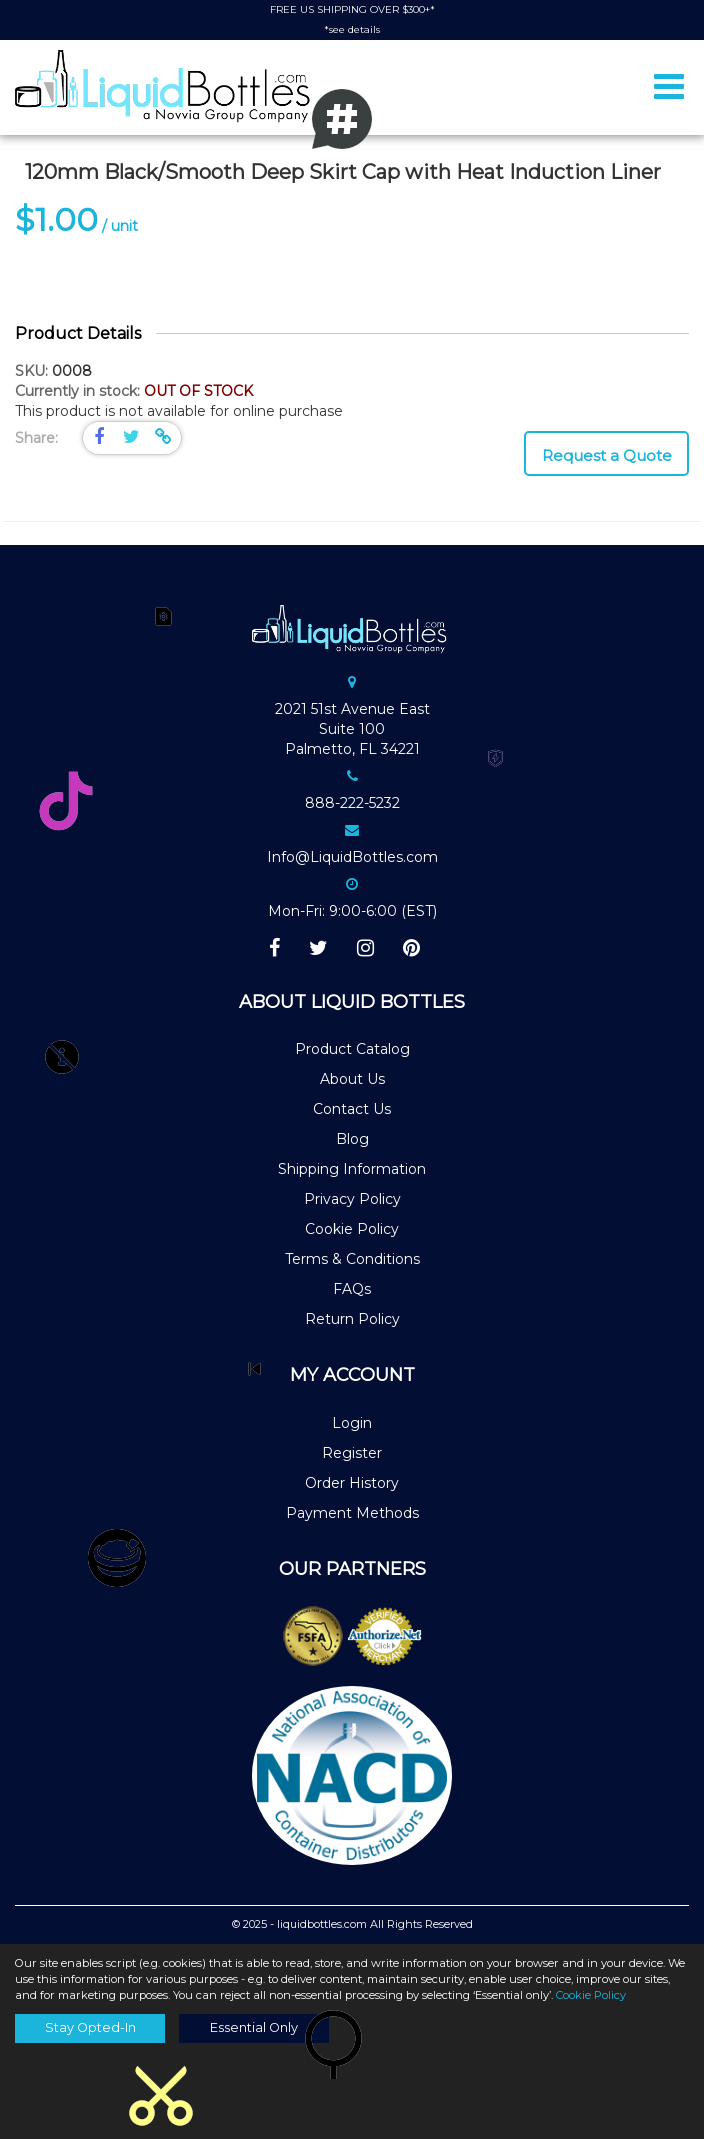 Image resolution: width=704 pixels, height=2139 pixels. Describe the element at coordinates (66, 801) in the screenshot. I see `open the TikTok app` at that location.